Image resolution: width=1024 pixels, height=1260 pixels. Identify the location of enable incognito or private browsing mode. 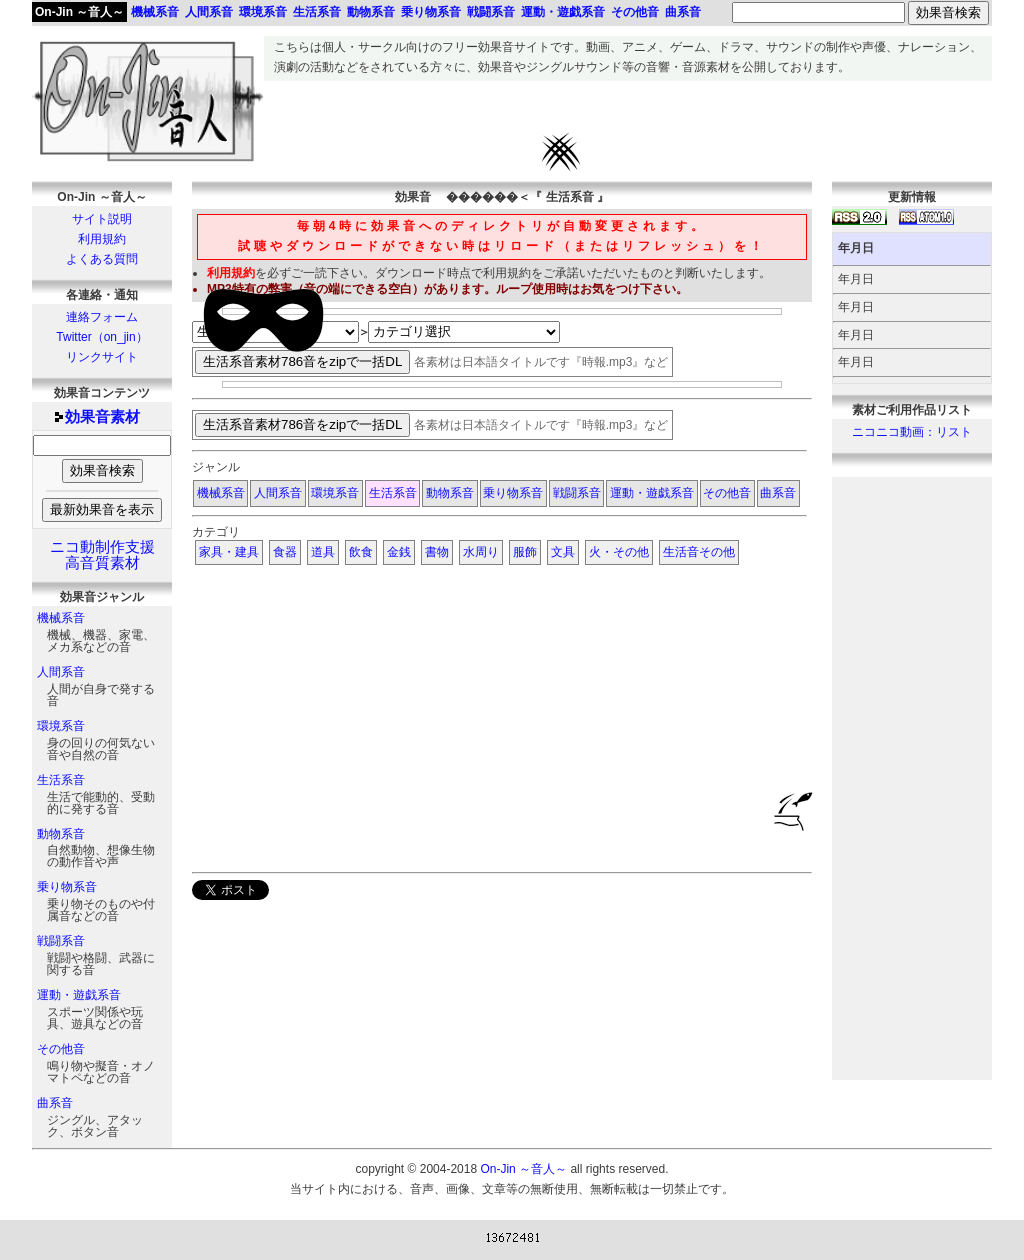
(263, 322).